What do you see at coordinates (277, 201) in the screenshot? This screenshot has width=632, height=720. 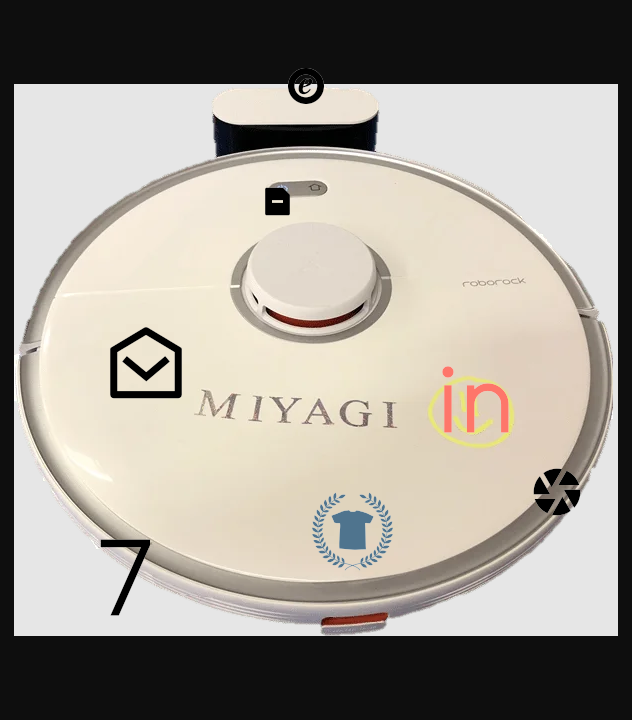 I see `reduce or compress file size` at bounding box center [277, 201].